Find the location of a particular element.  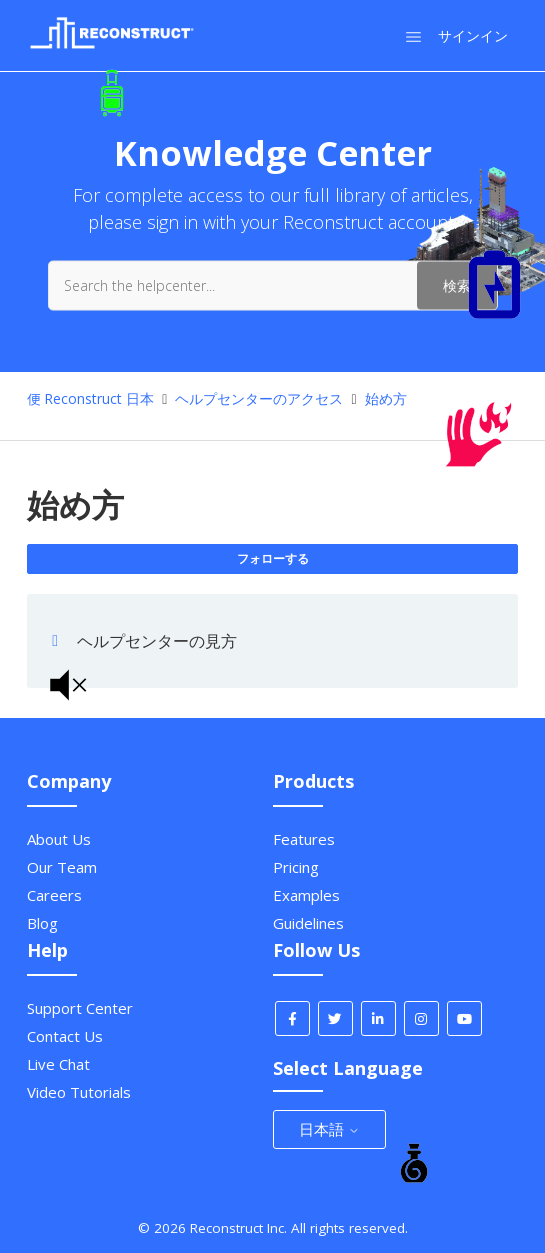

cast a fire spell or ability is located at coordinates (479, 433).